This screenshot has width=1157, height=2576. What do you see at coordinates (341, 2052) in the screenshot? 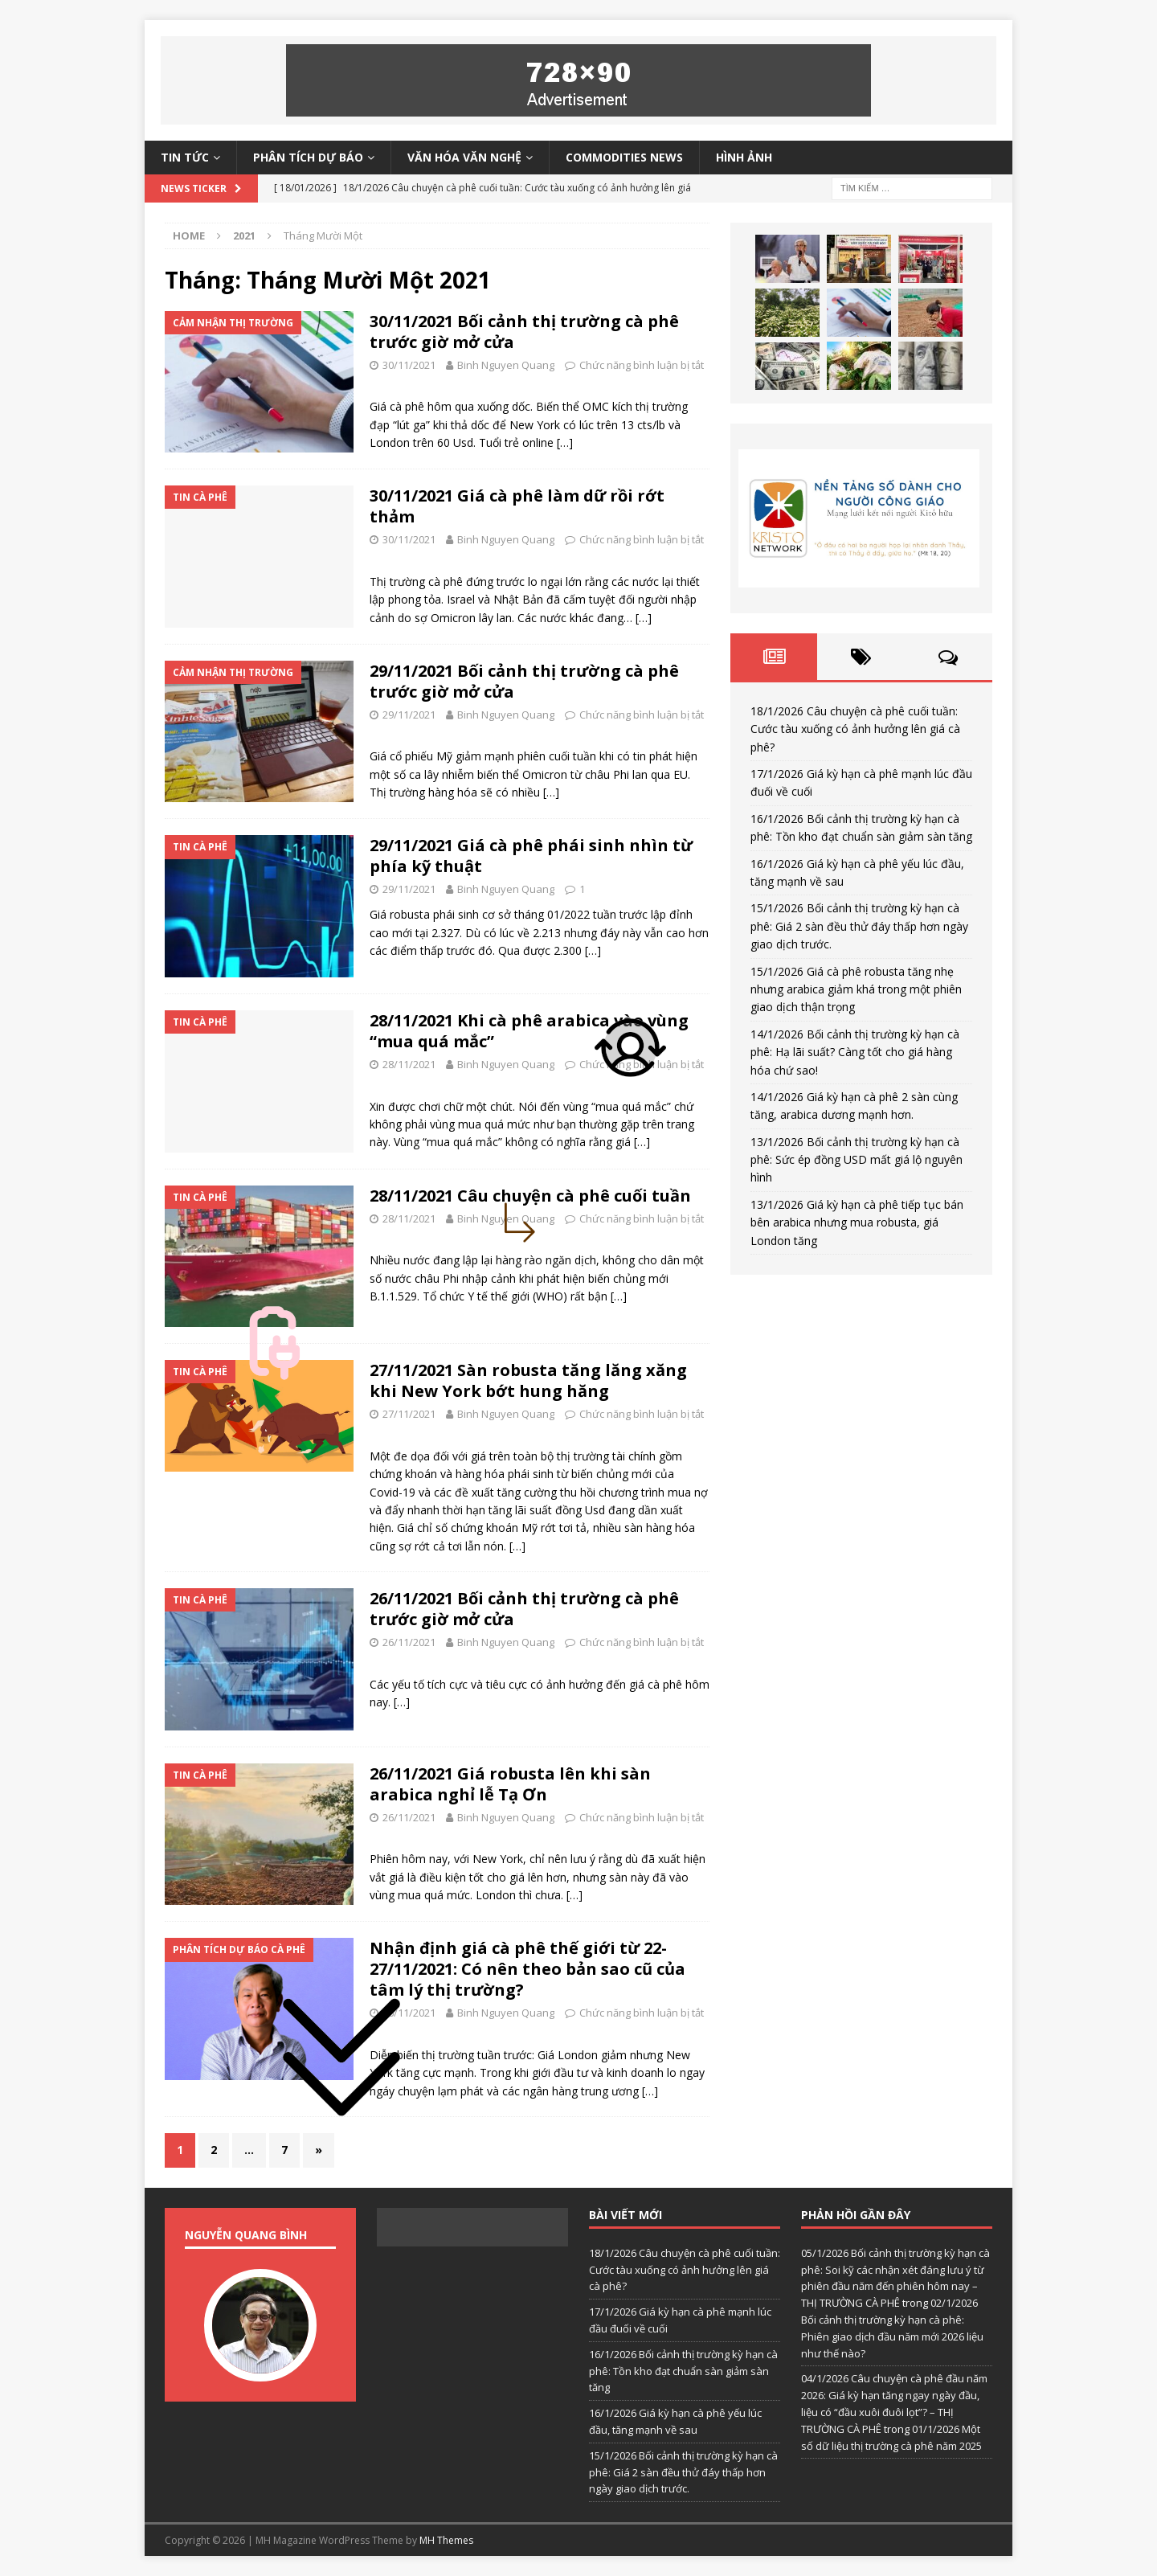
I see `expand content or show more items` at bounding box center [341, 2052].